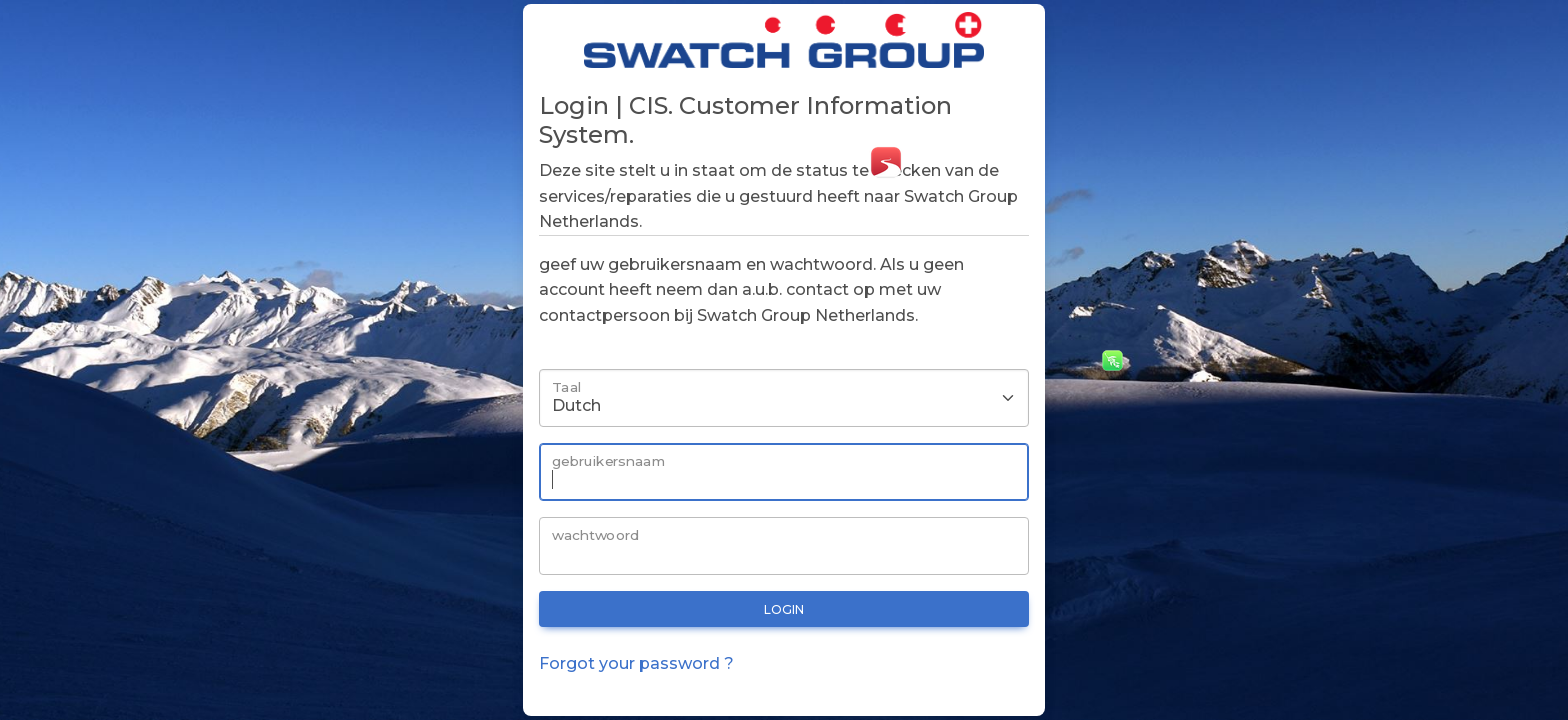  What do you see at coordinates (886, 162) in the screenshot?
I see `open tutanota secure email app` at bounding box center [886, 162].